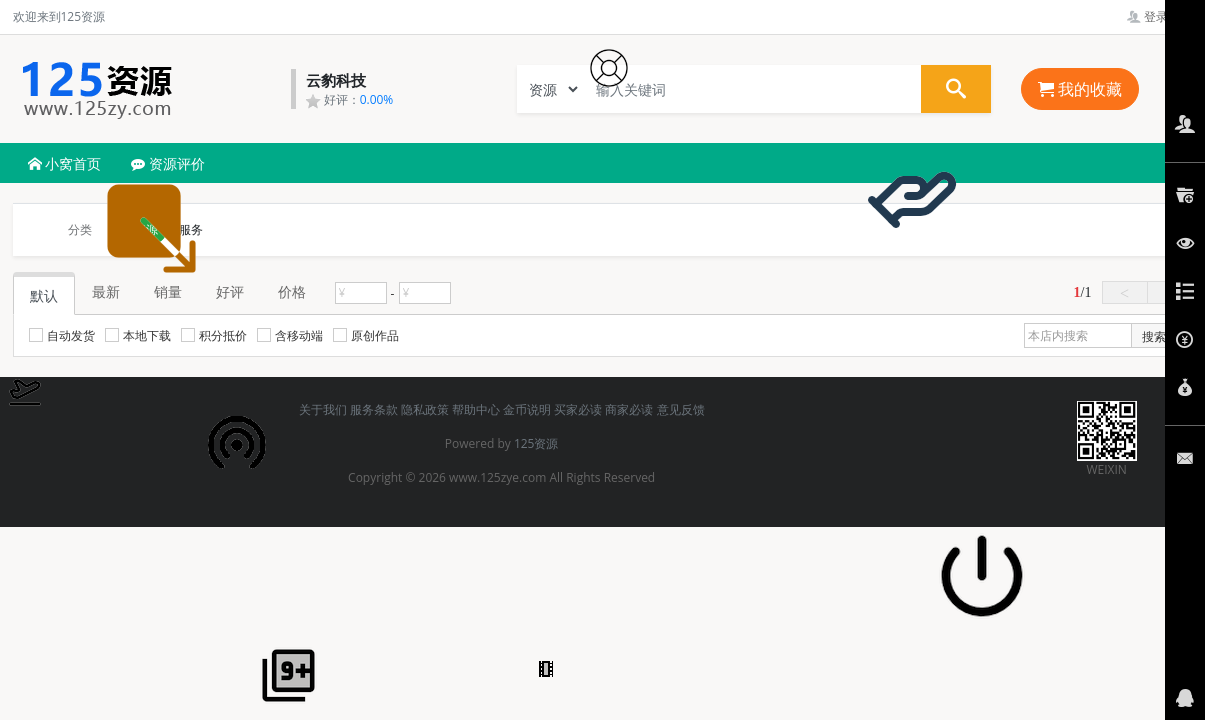  What do you see at coordinates (609, 68) in the screenshot?
I see `access help or support` at bounding box center [609, 68].